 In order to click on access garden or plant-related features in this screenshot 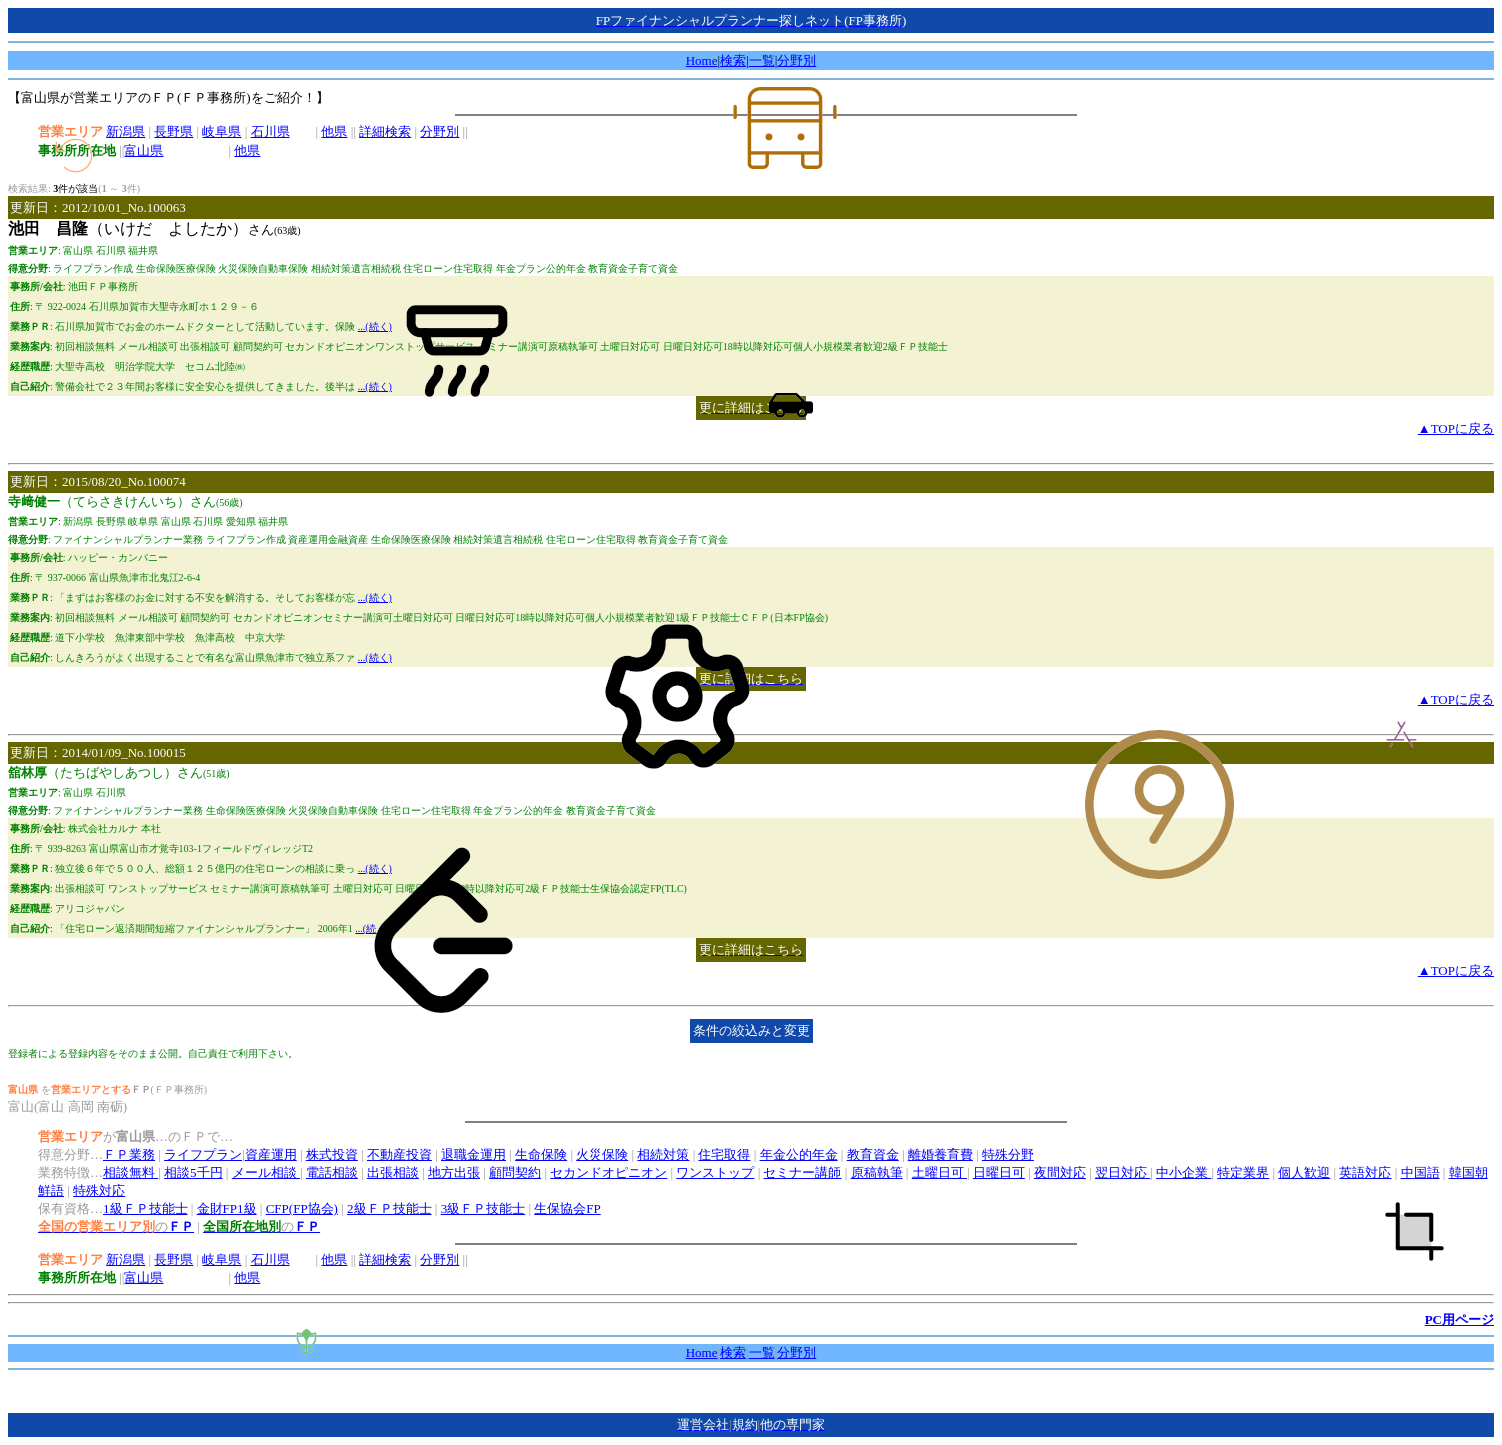, I will do `click(306, 1341)`.